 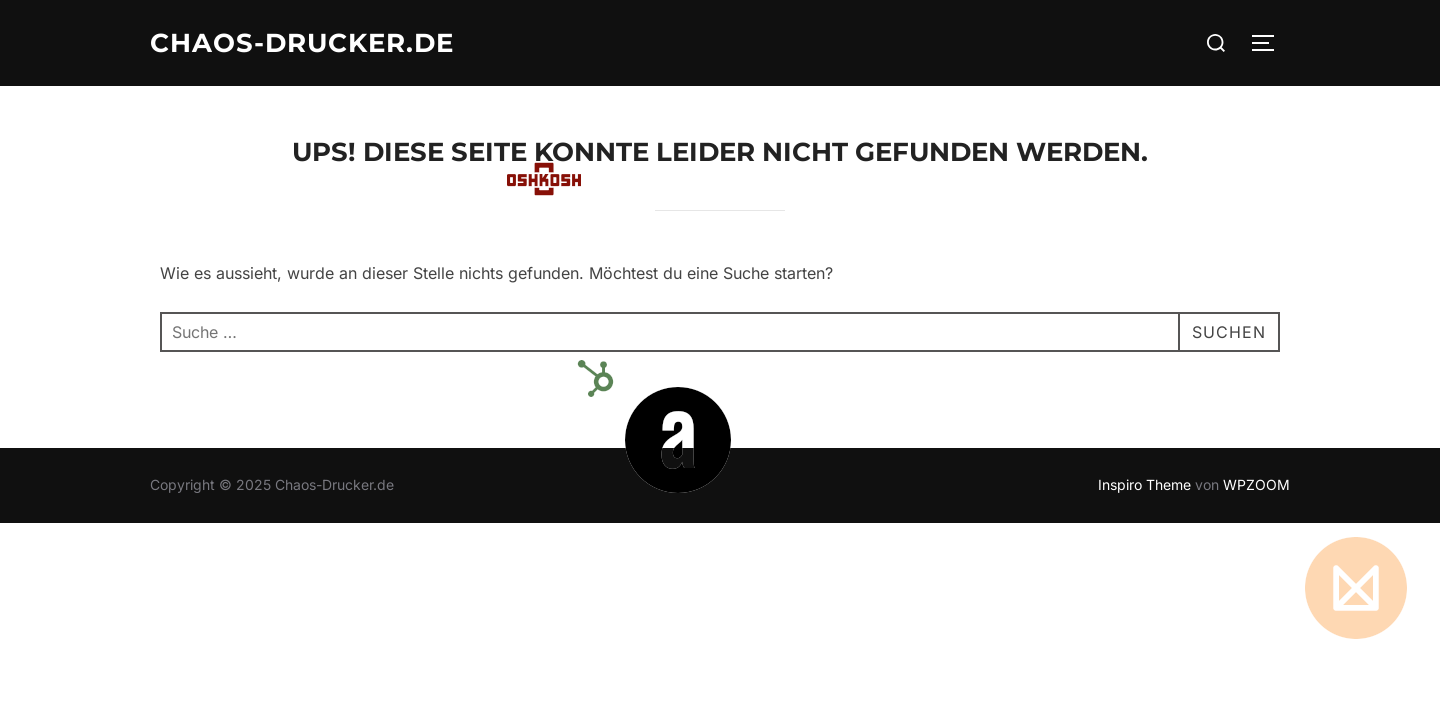 I want to click on Oshkosh Corporation brand logo, so click(x=544, y=179).